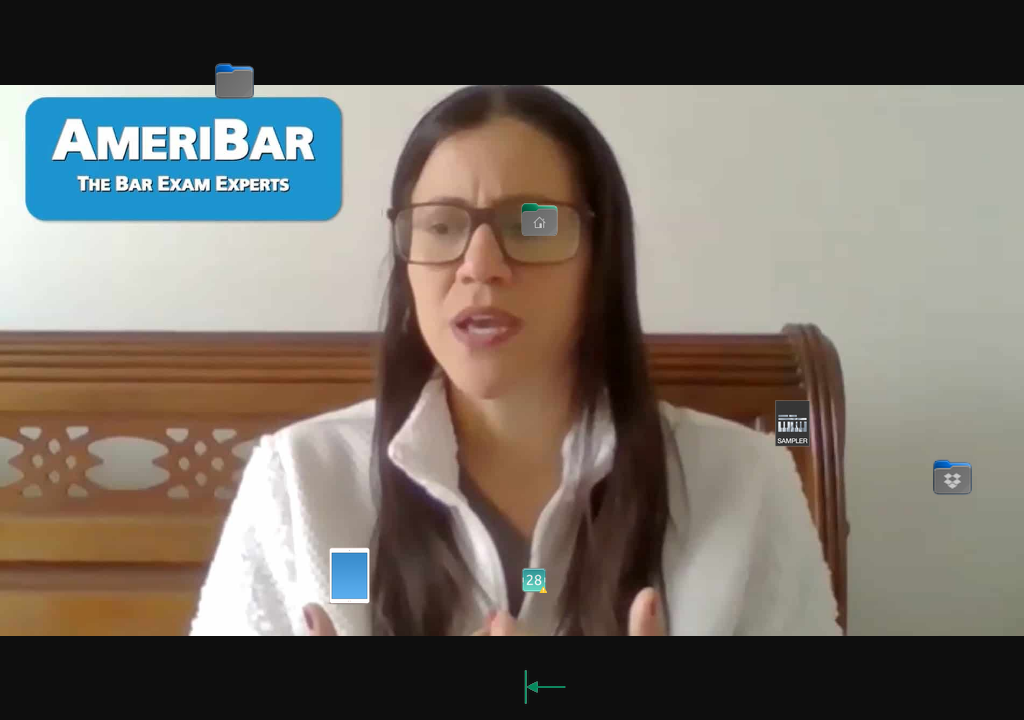  Describe the element at coordinates (234, 80) in the screenshot. I see `open folder to view contents` at that location.